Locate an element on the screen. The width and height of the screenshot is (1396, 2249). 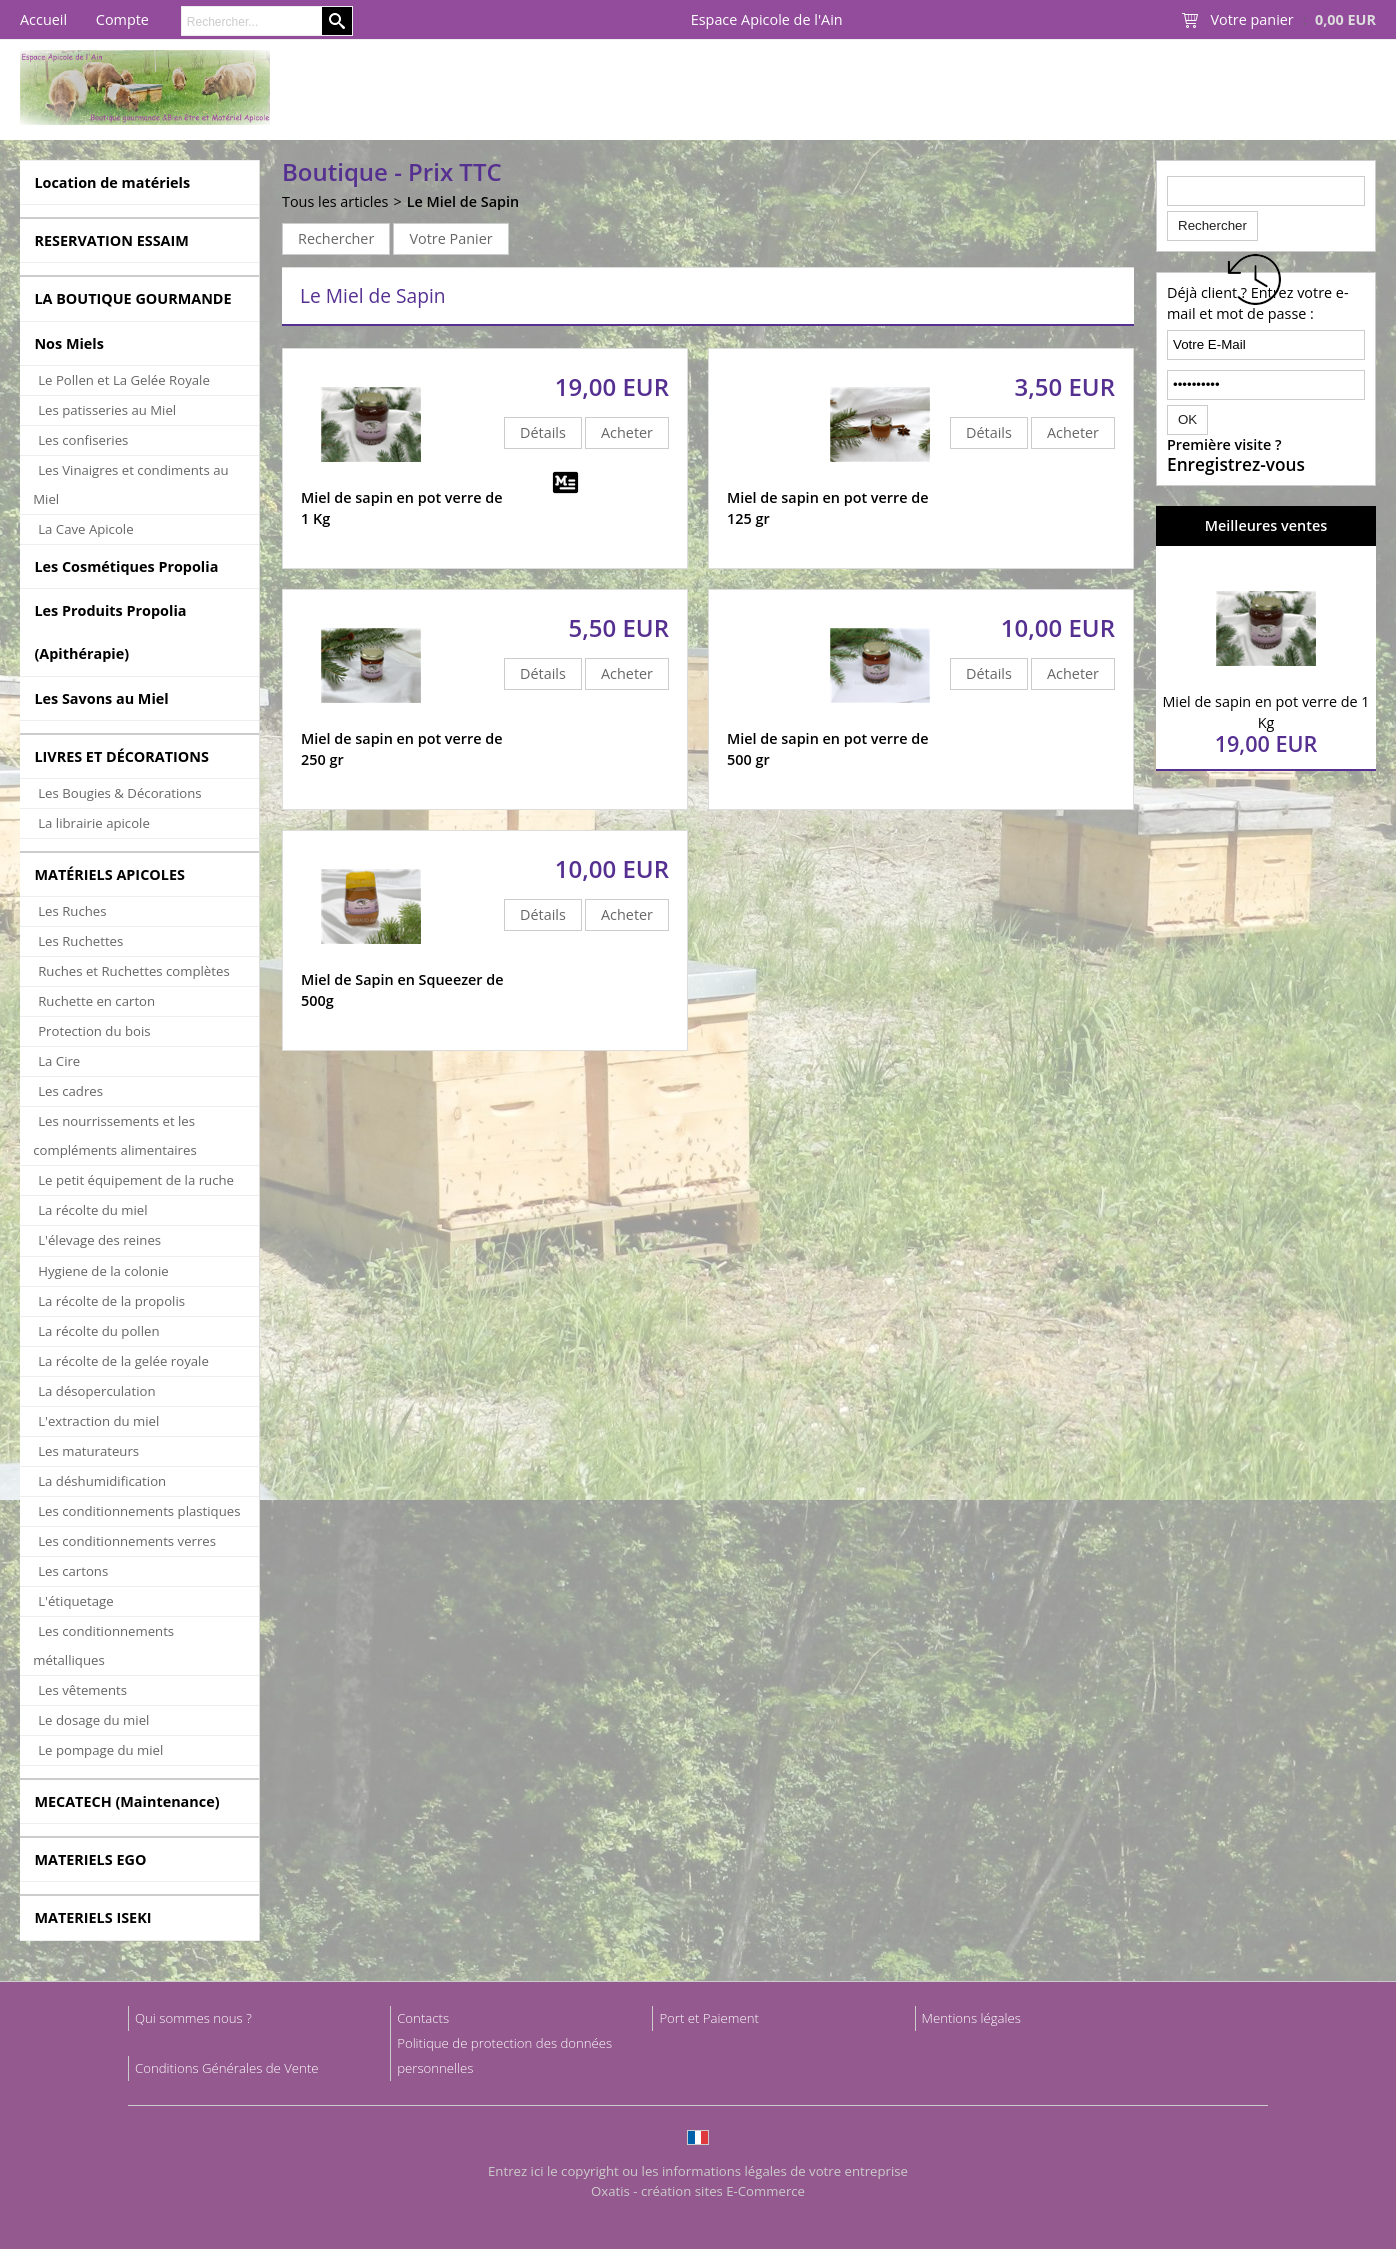
view history or recent activity is located at coordinates (1255, 279).